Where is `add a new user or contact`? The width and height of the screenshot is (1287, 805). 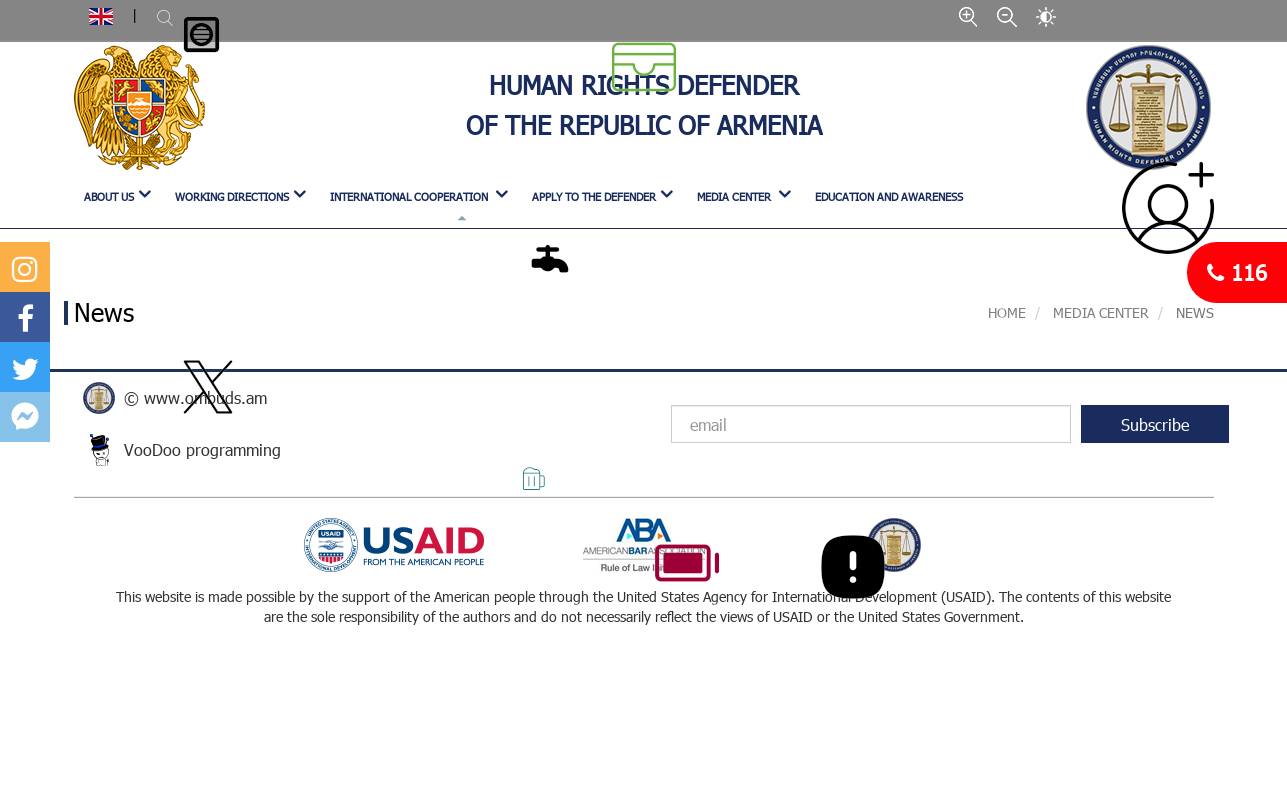
add a new user or contact is located at coordinates (1168, 208).